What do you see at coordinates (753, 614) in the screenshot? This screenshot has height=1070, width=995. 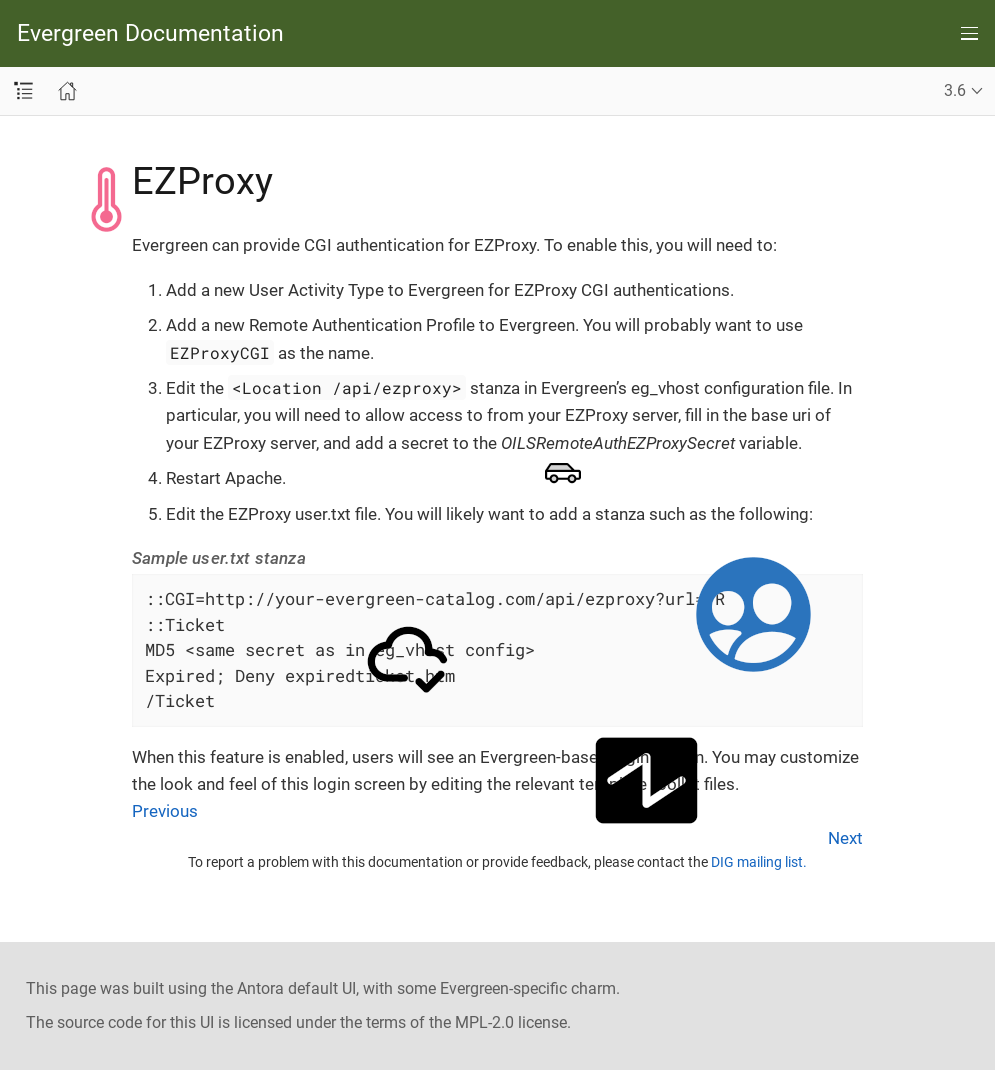 I see `view group or team members` at bounding box center [753, 614].